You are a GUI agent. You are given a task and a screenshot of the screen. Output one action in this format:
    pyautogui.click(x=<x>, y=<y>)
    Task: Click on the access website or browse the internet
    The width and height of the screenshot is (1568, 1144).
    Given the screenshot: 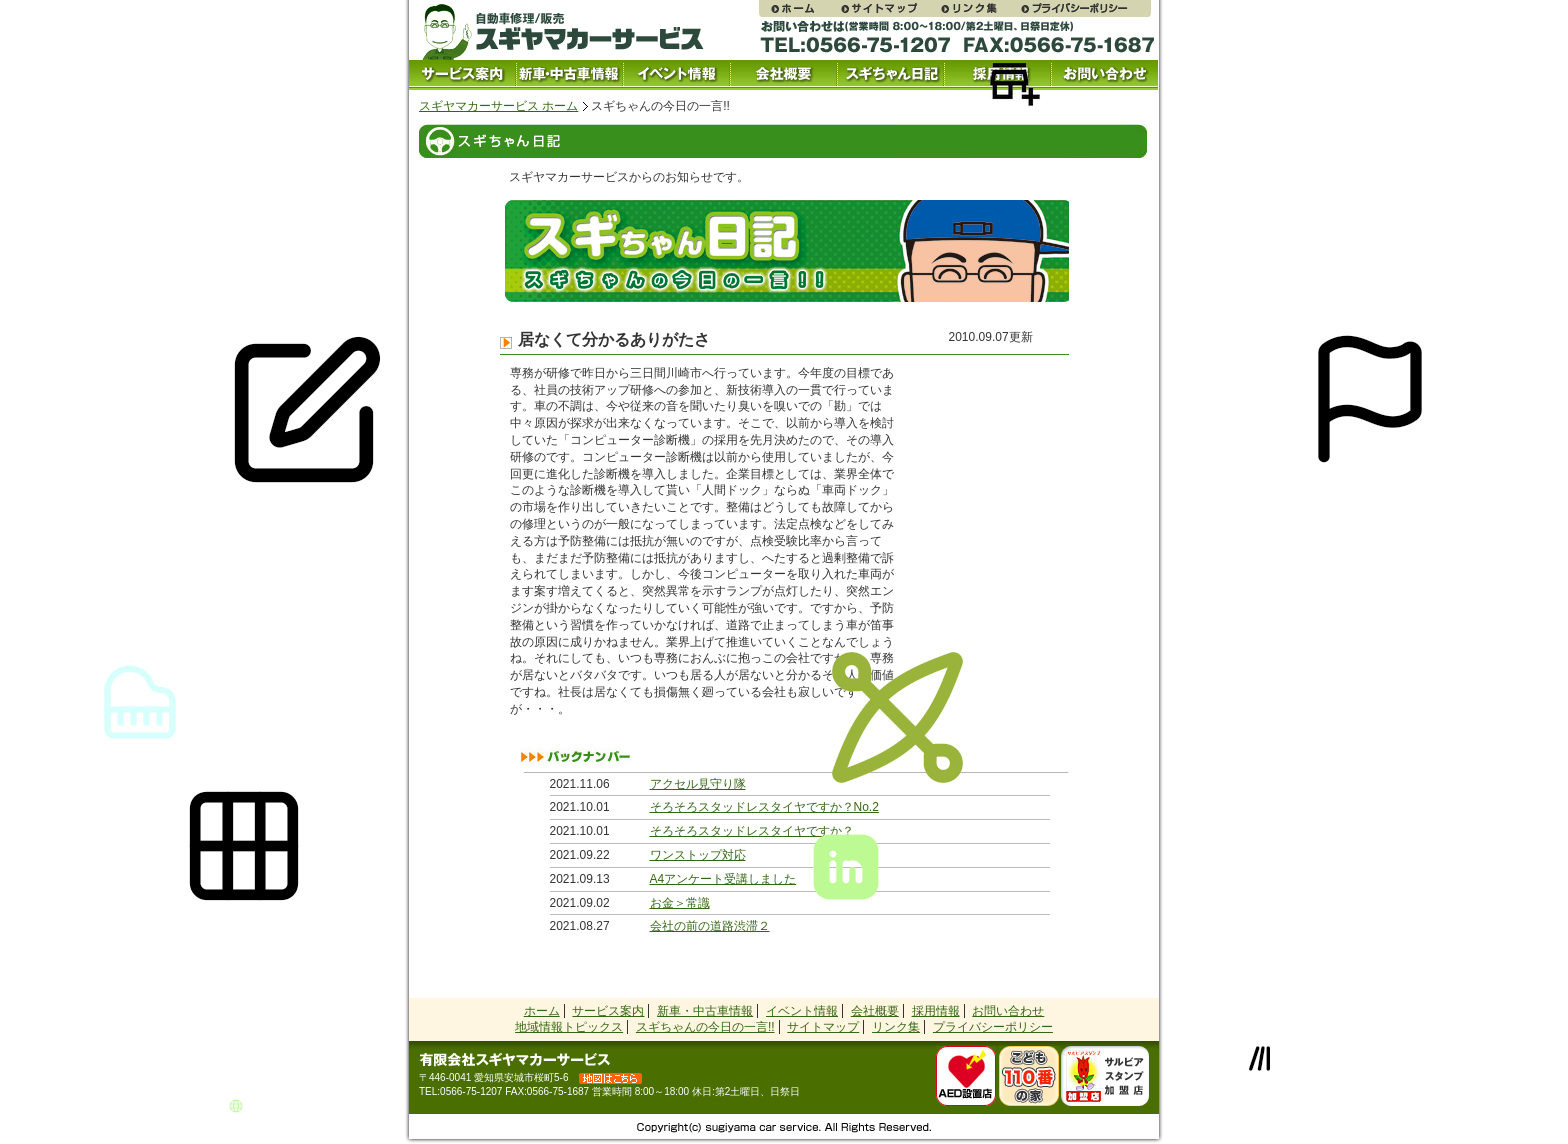 What is the action you would take?
    pyautogui.click(x=236, y=1106)
    